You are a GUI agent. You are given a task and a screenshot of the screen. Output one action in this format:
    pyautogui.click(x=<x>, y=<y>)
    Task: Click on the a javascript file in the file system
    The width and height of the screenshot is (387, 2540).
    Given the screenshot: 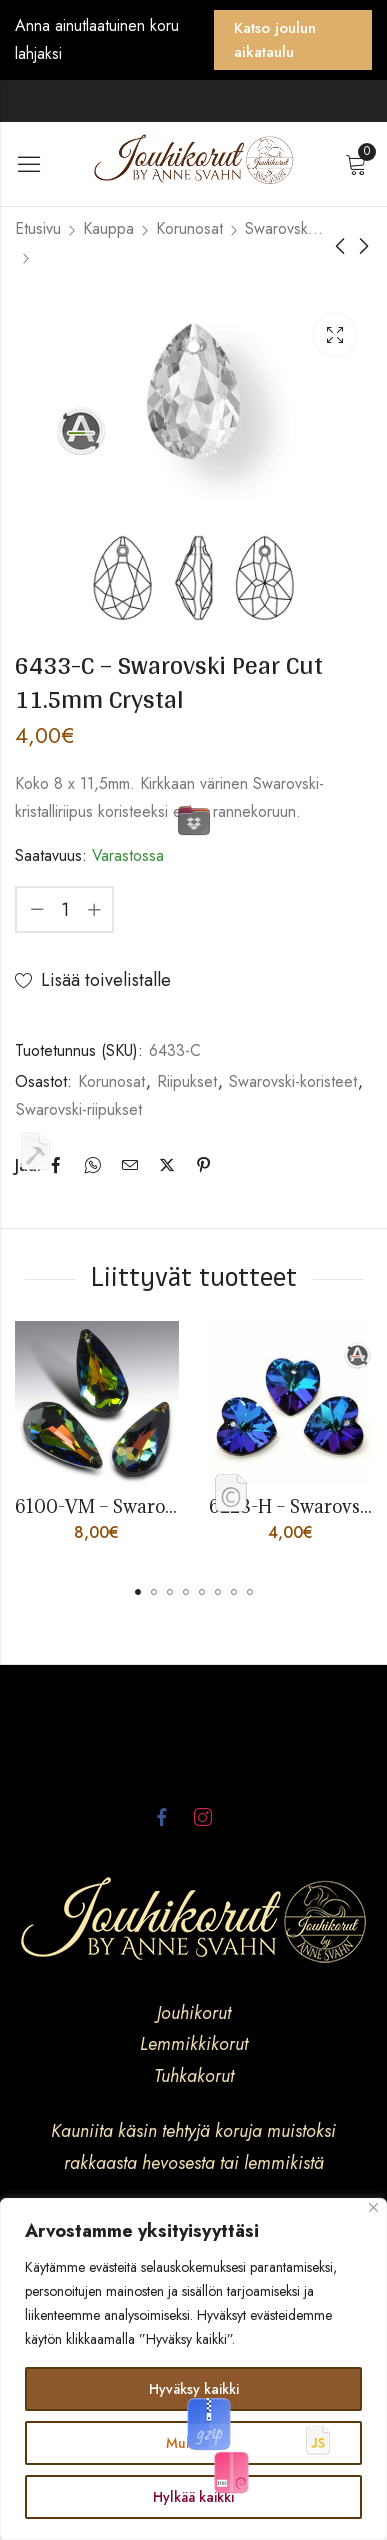 What is the action you would take?
    pyautogui.click(x=318, y=2440)
    